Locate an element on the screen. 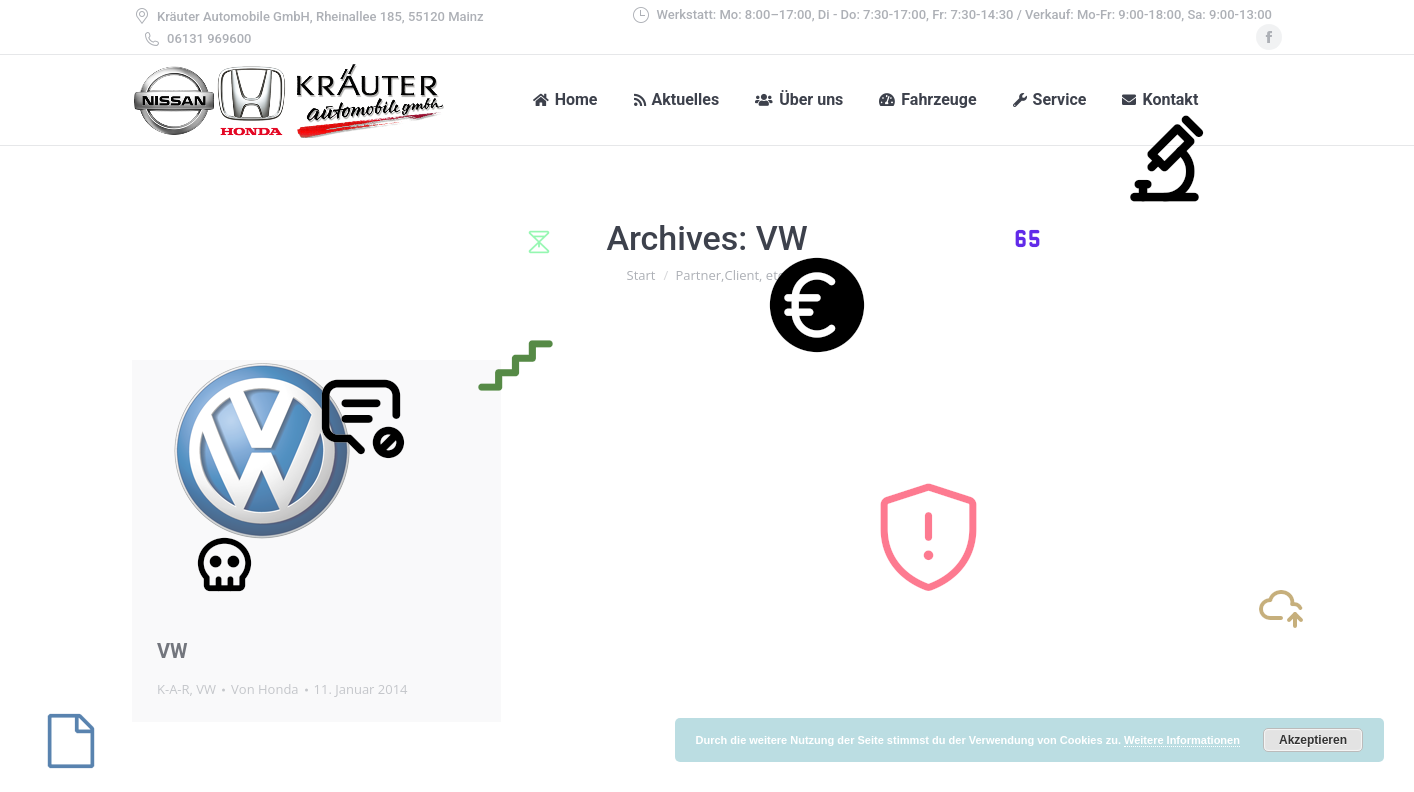  indicates a task or process in progress is located at coordinates (539, 242).